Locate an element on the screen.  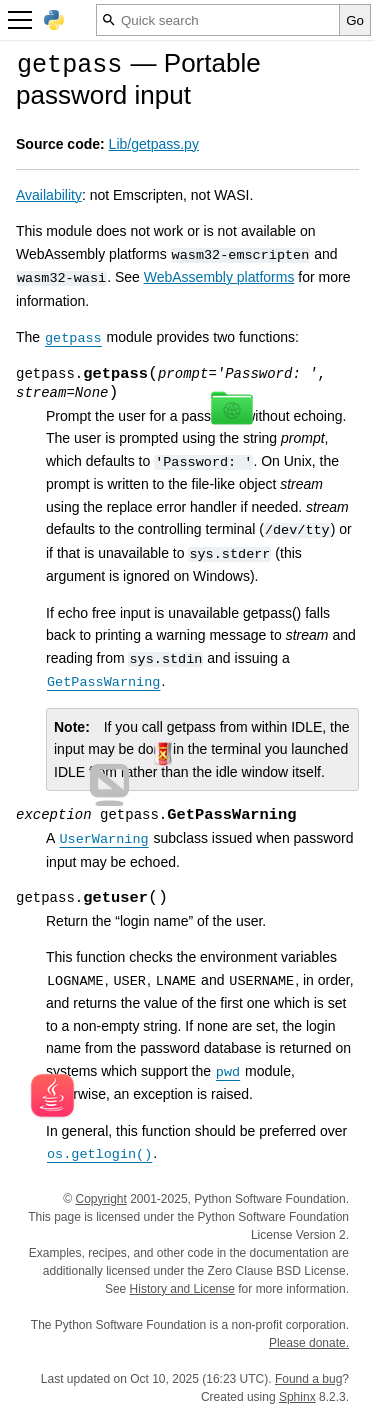
launch java application is located at coordinates (52, 1095).